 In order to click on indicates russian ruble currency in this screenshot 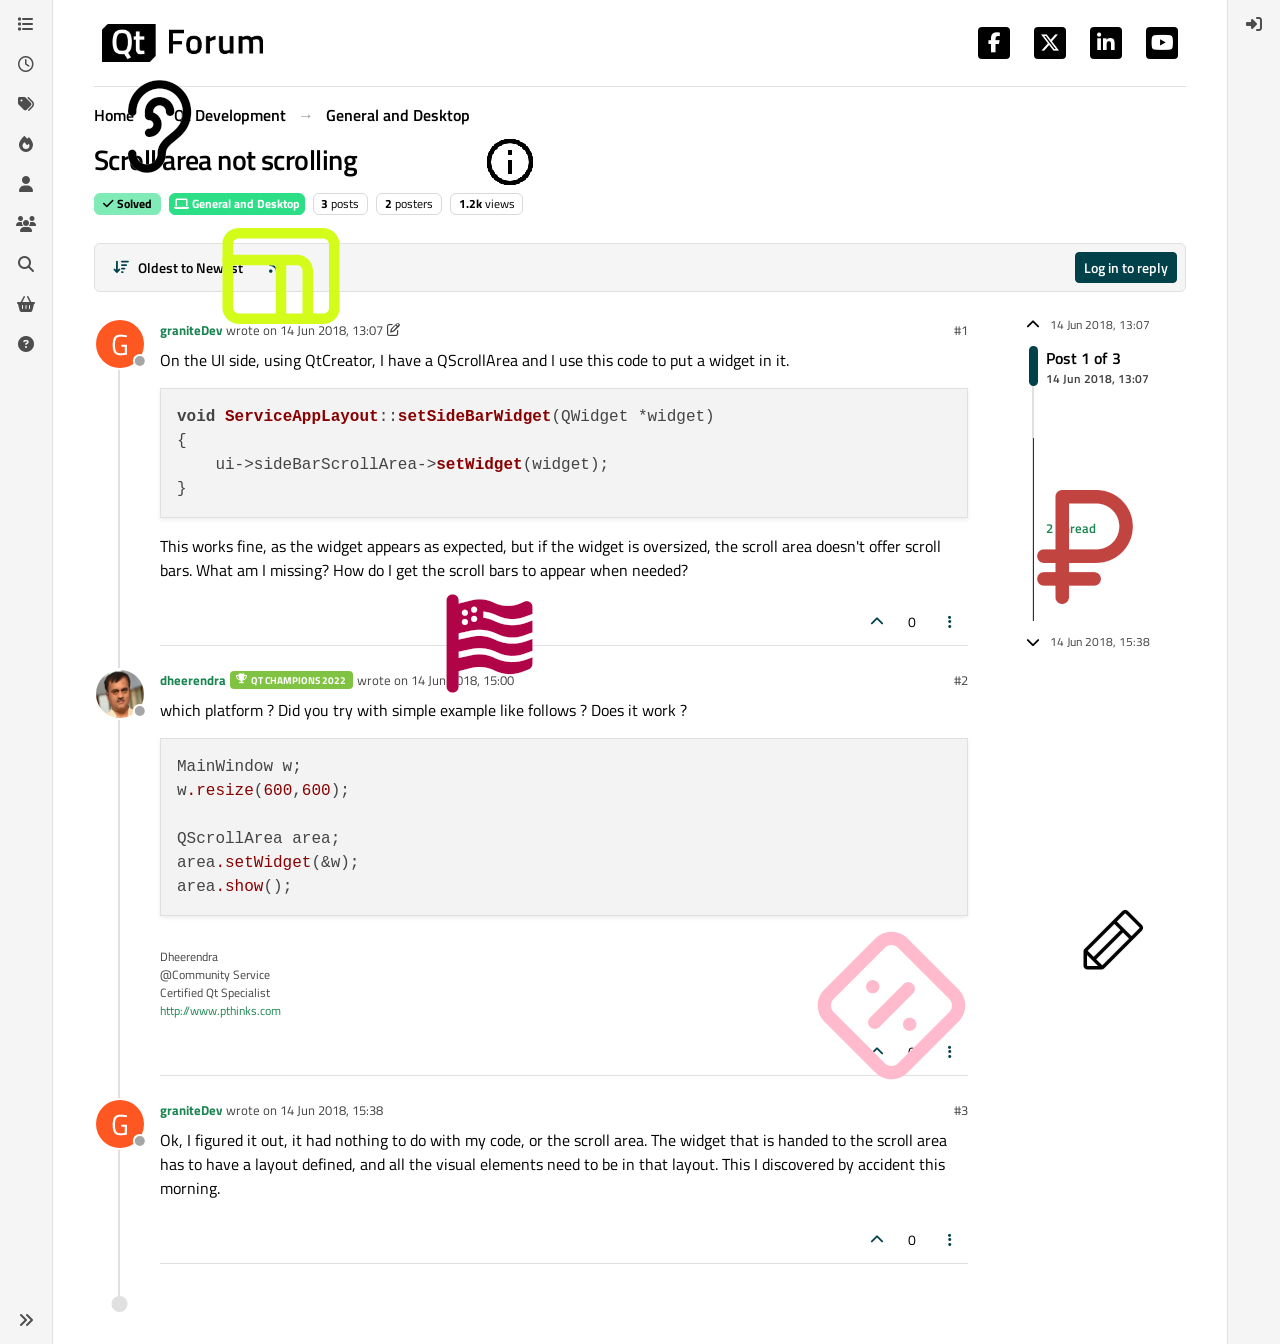, I will do `click(1085, 547)`.